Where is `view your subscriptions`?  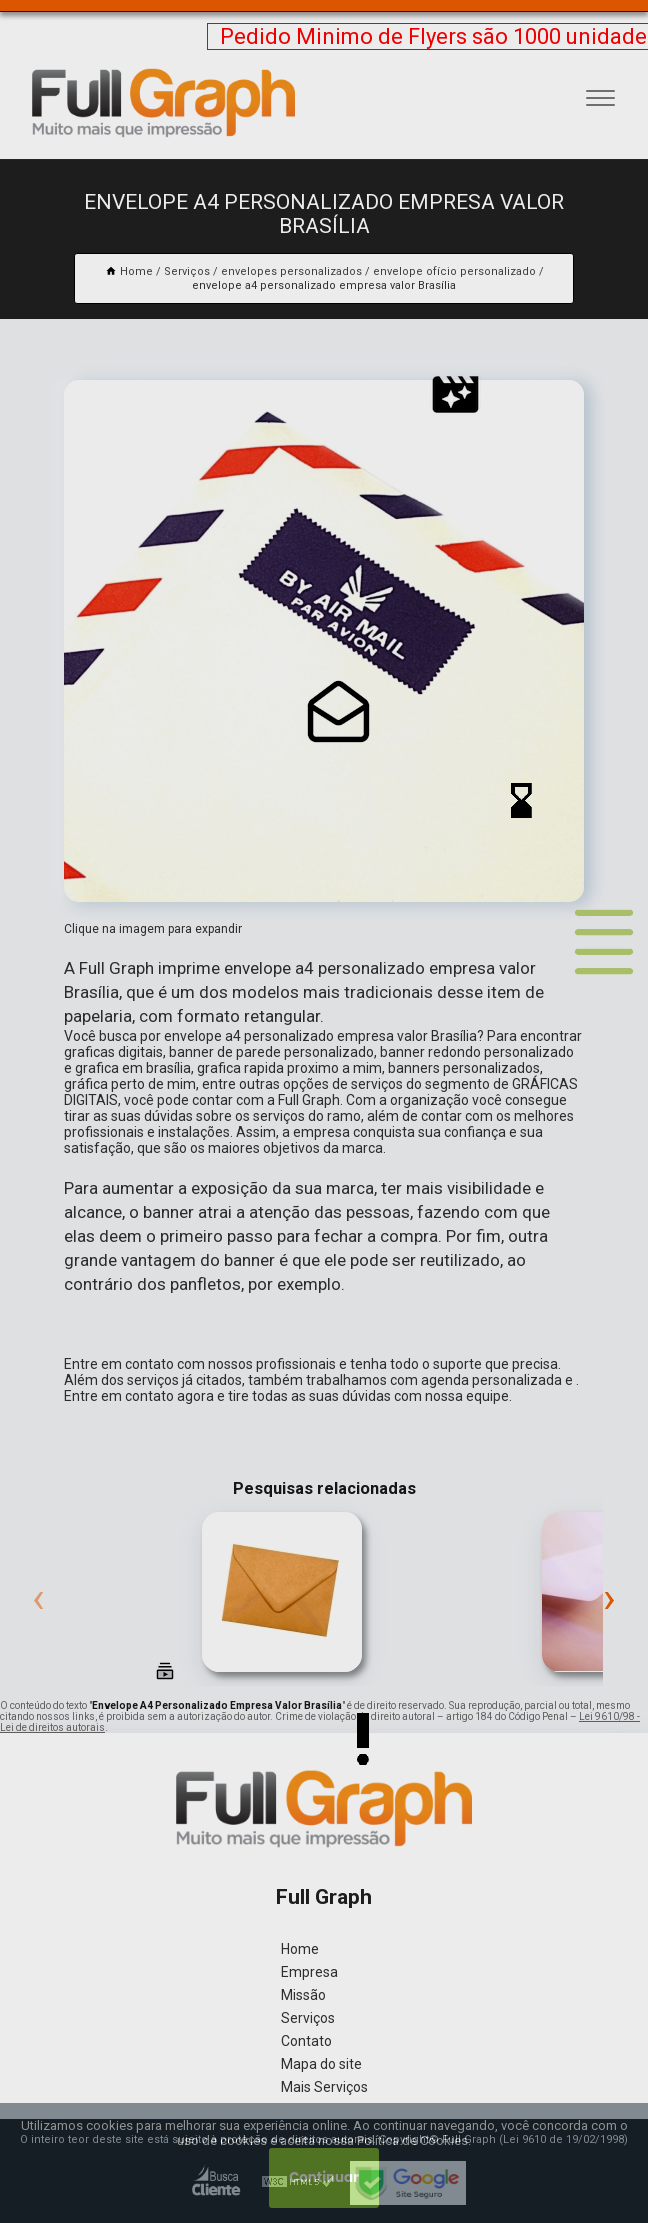 view your subscriptions is located at coordinates (165, 1671).